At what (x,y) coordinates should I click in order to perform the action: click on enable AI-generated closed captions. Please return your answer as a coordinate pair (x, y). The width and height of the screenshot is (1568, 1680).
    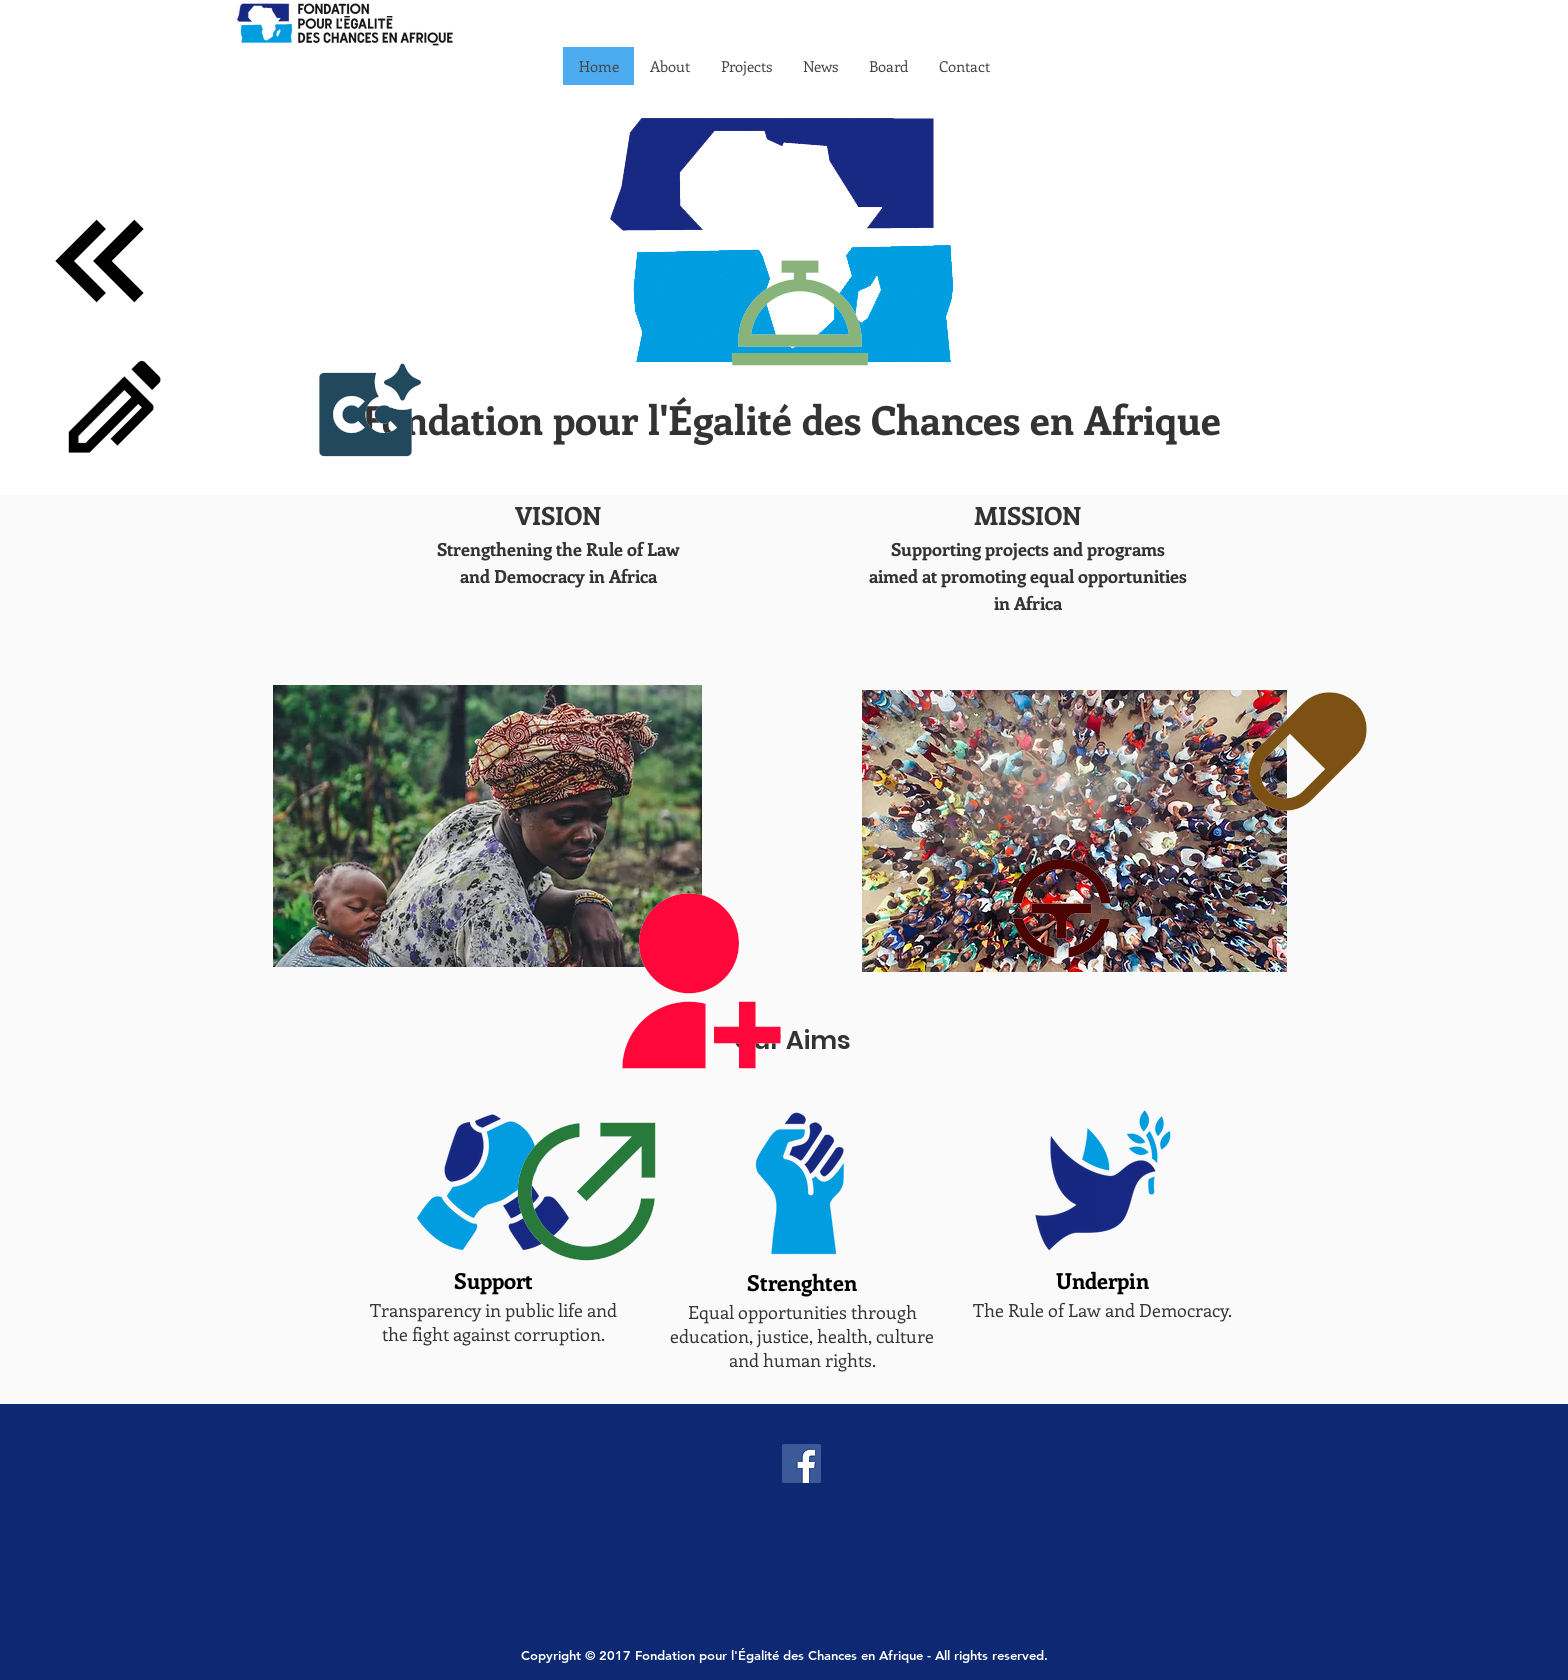
    Looking at the image, I should click on (365, 414).